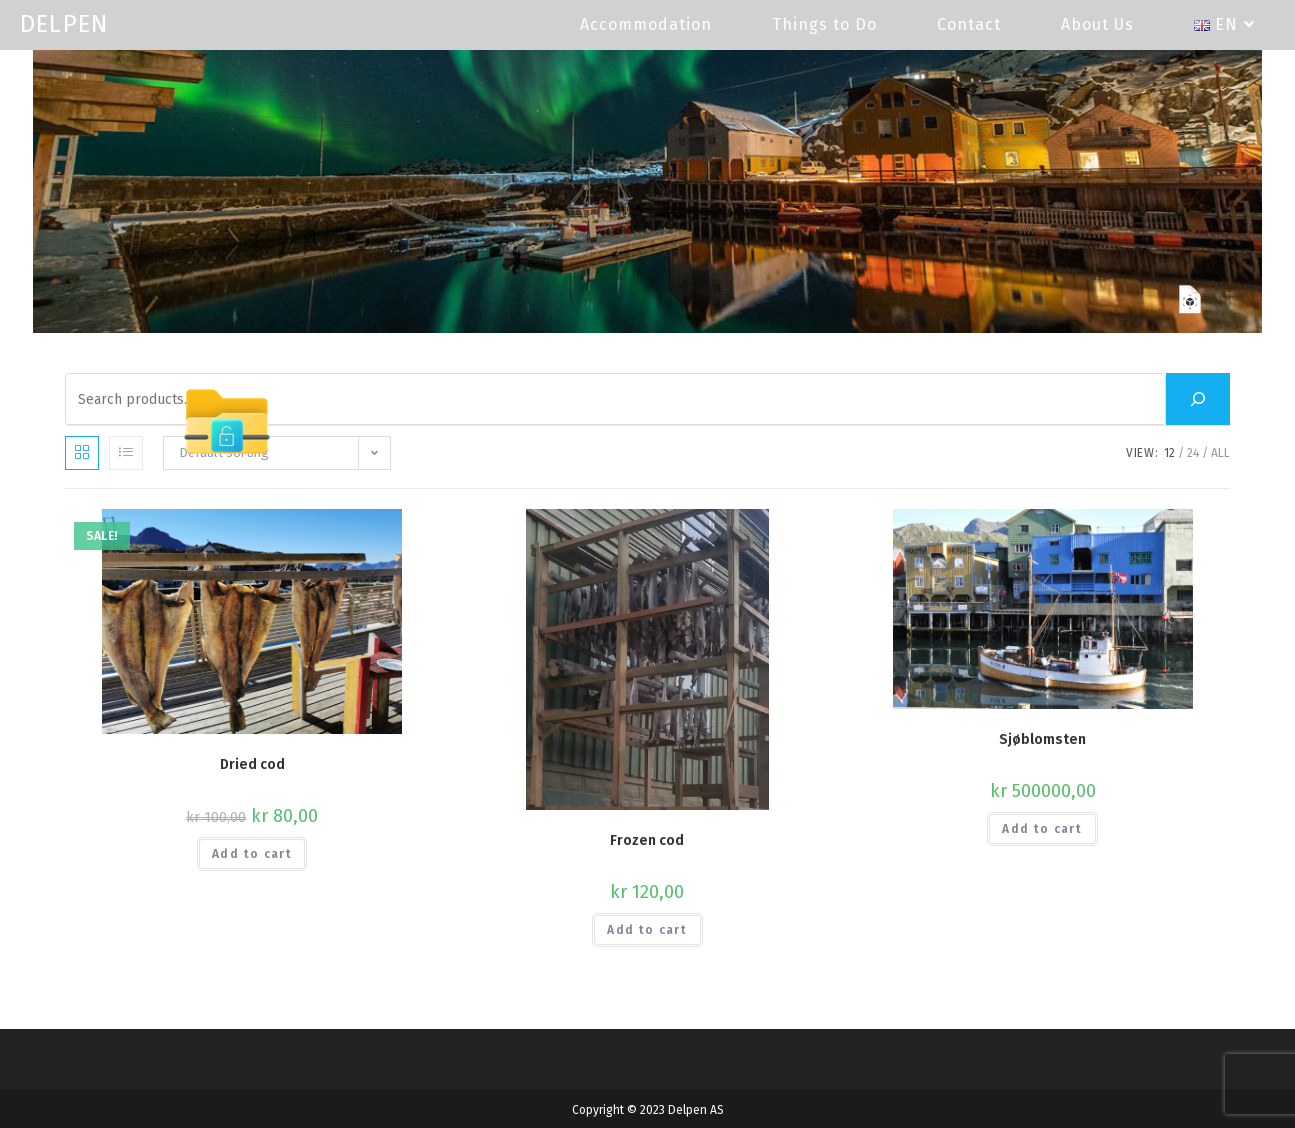 The height and width of the screenshot is (1128, 1295). Describe the element at coordinates (1190, 300) in the screenshot. I see `open a 3D reality file or AR content` at that location.